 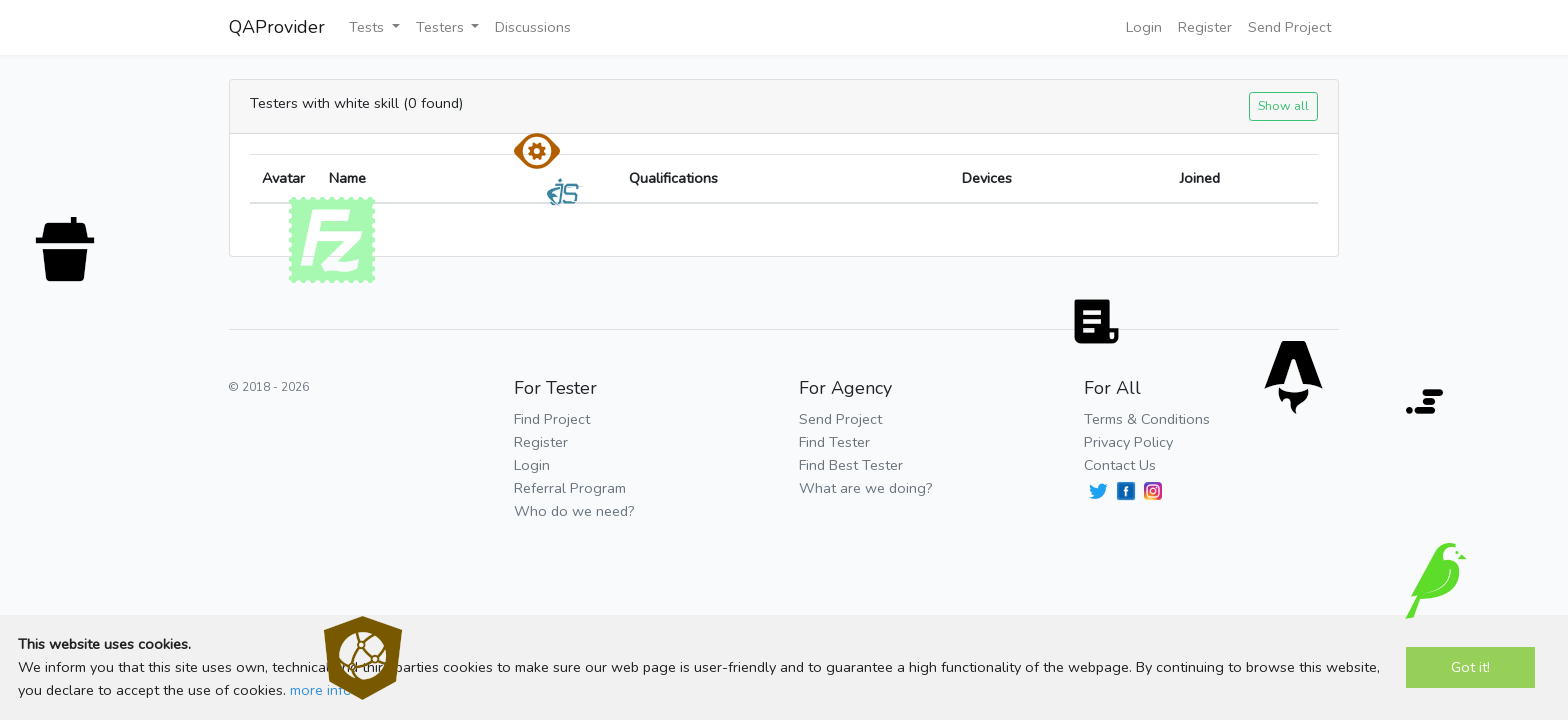 I want to click on open FileZilla FTP client, so click(x=332, y=240).